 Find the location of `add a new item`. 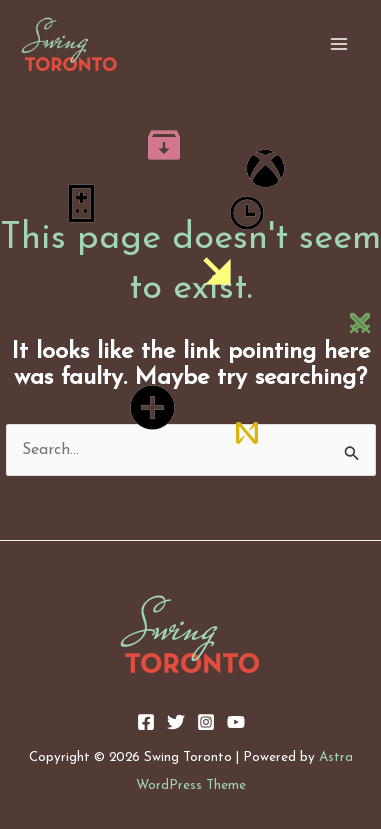

add a new item is located at coordinates (152, 407).